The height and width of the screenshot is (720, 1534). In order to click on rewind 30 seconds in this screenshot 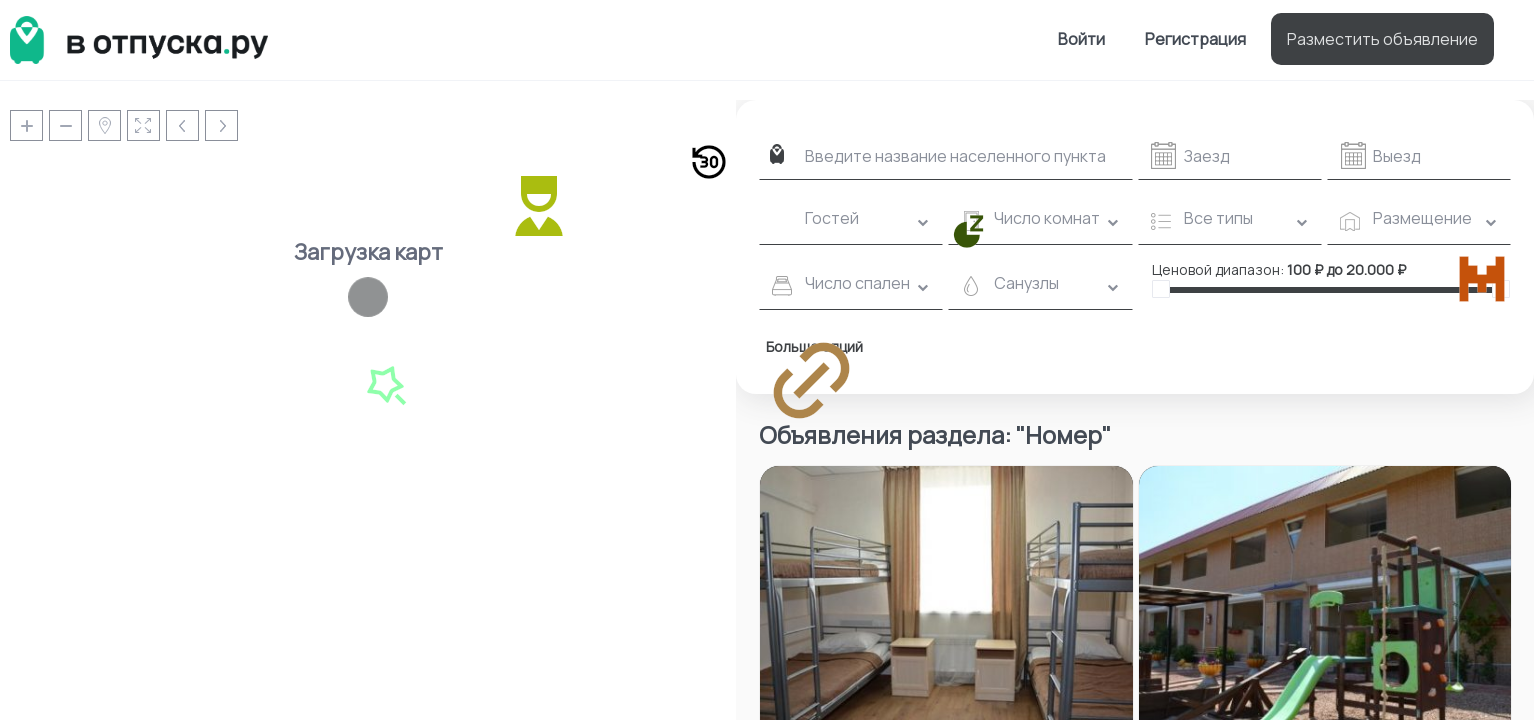, I will do `click(709, 162)`.